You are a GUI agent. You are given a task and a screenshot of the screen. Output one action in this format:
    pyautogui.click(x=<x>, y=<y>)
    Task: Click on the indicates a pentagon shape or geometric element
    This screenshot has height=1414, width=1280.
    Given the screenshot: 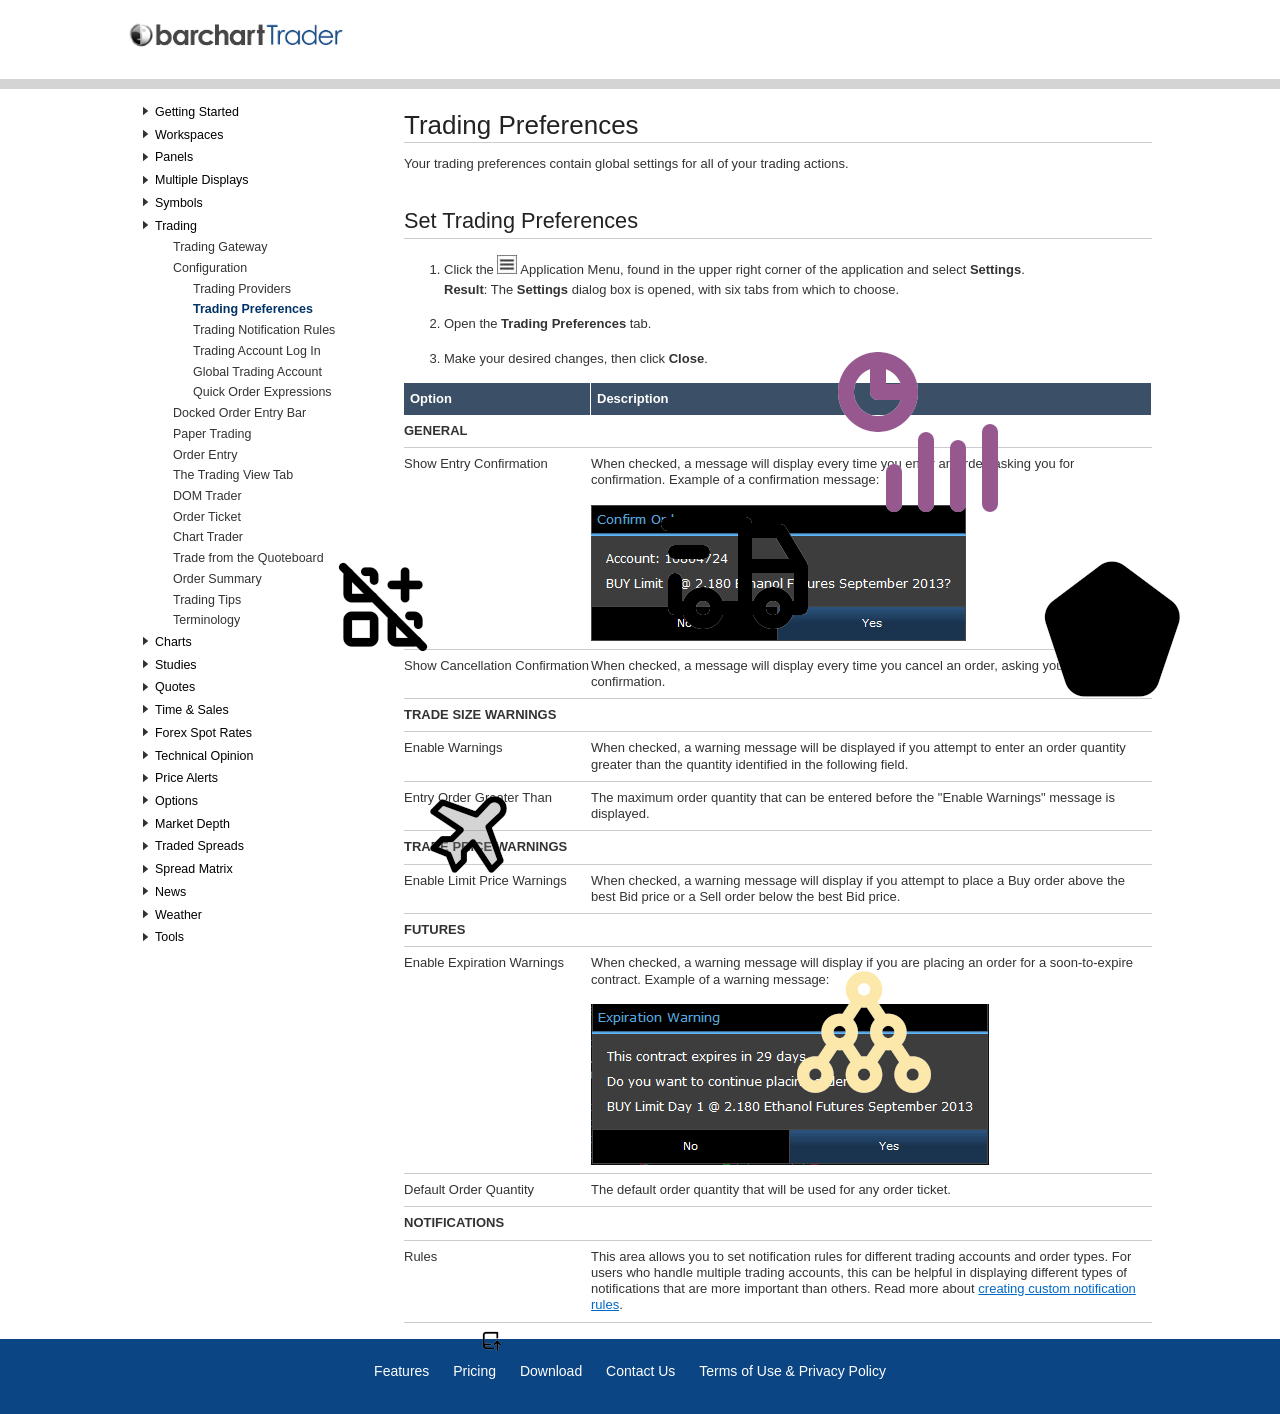 What is the action you would take?
    pyautogui.click(x=1112, y=629)
    